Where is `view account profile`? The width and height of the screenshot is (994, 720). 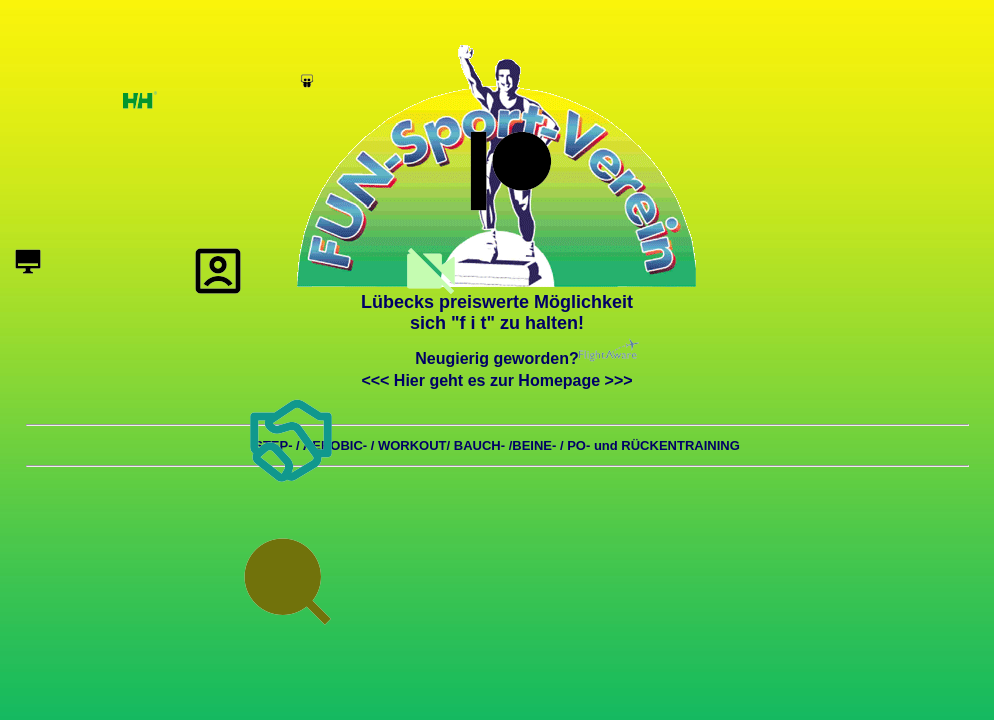 view account profile is located at coordinates (218, 271).